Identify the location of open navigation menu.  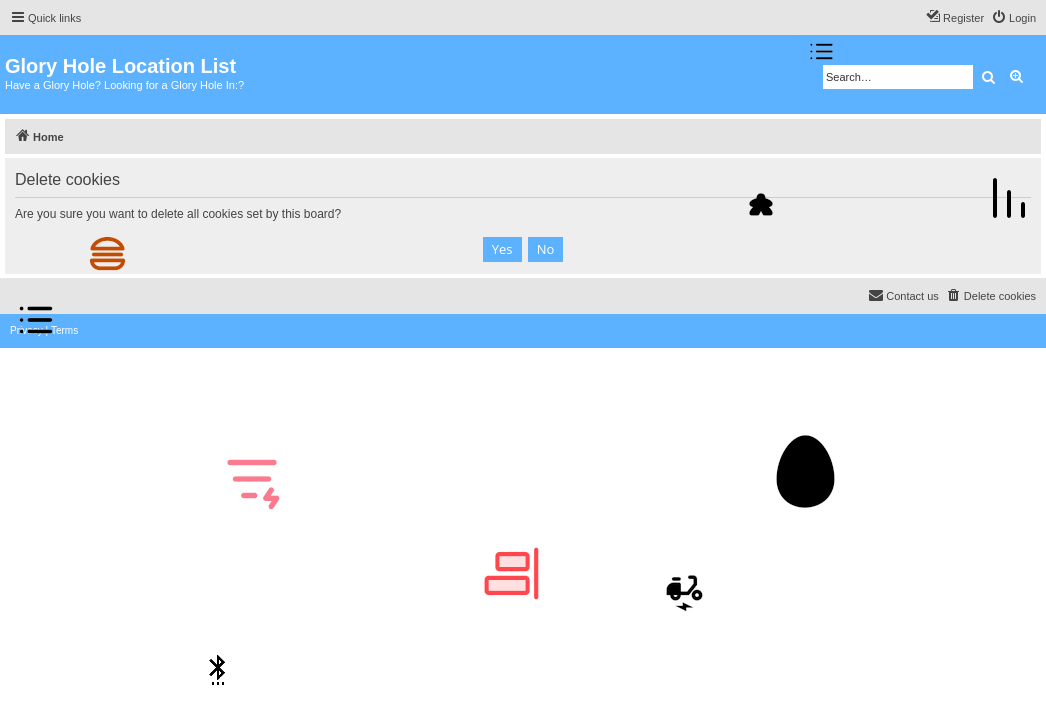
(107, 254).